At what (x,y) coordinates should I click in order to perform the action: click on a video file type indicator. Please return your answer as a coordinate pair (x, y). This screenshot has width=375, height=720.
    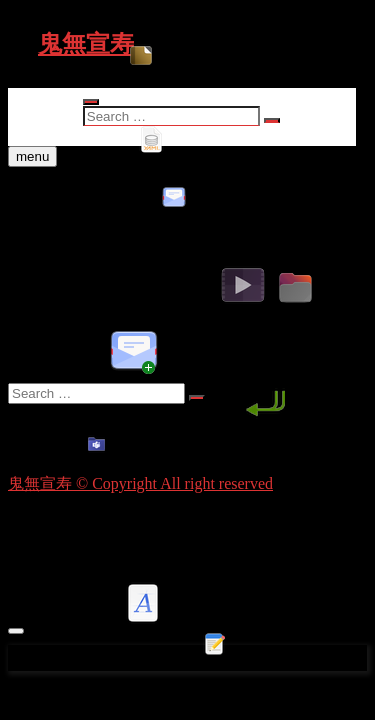
    Looking at the image, I should click on (243, 282).